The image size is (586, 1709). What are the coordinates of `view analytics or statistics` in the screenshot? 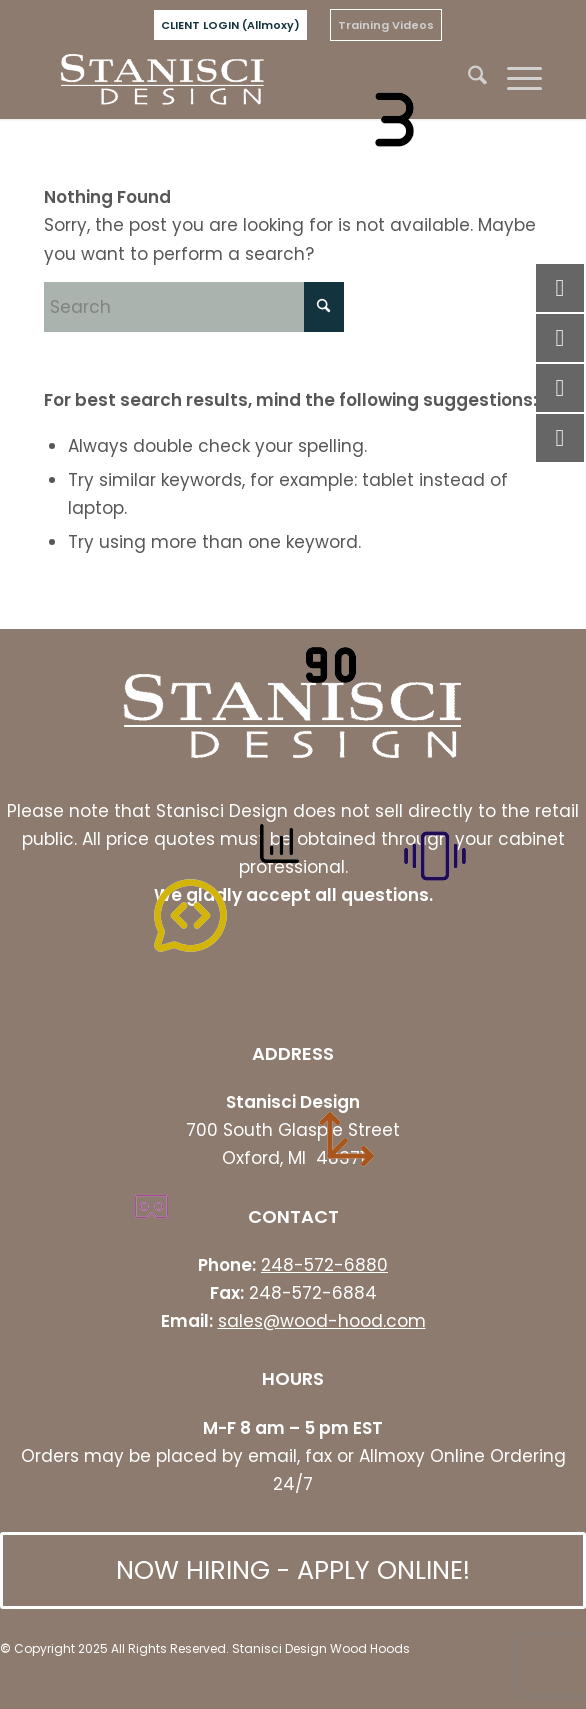 It's located at (279, 843).